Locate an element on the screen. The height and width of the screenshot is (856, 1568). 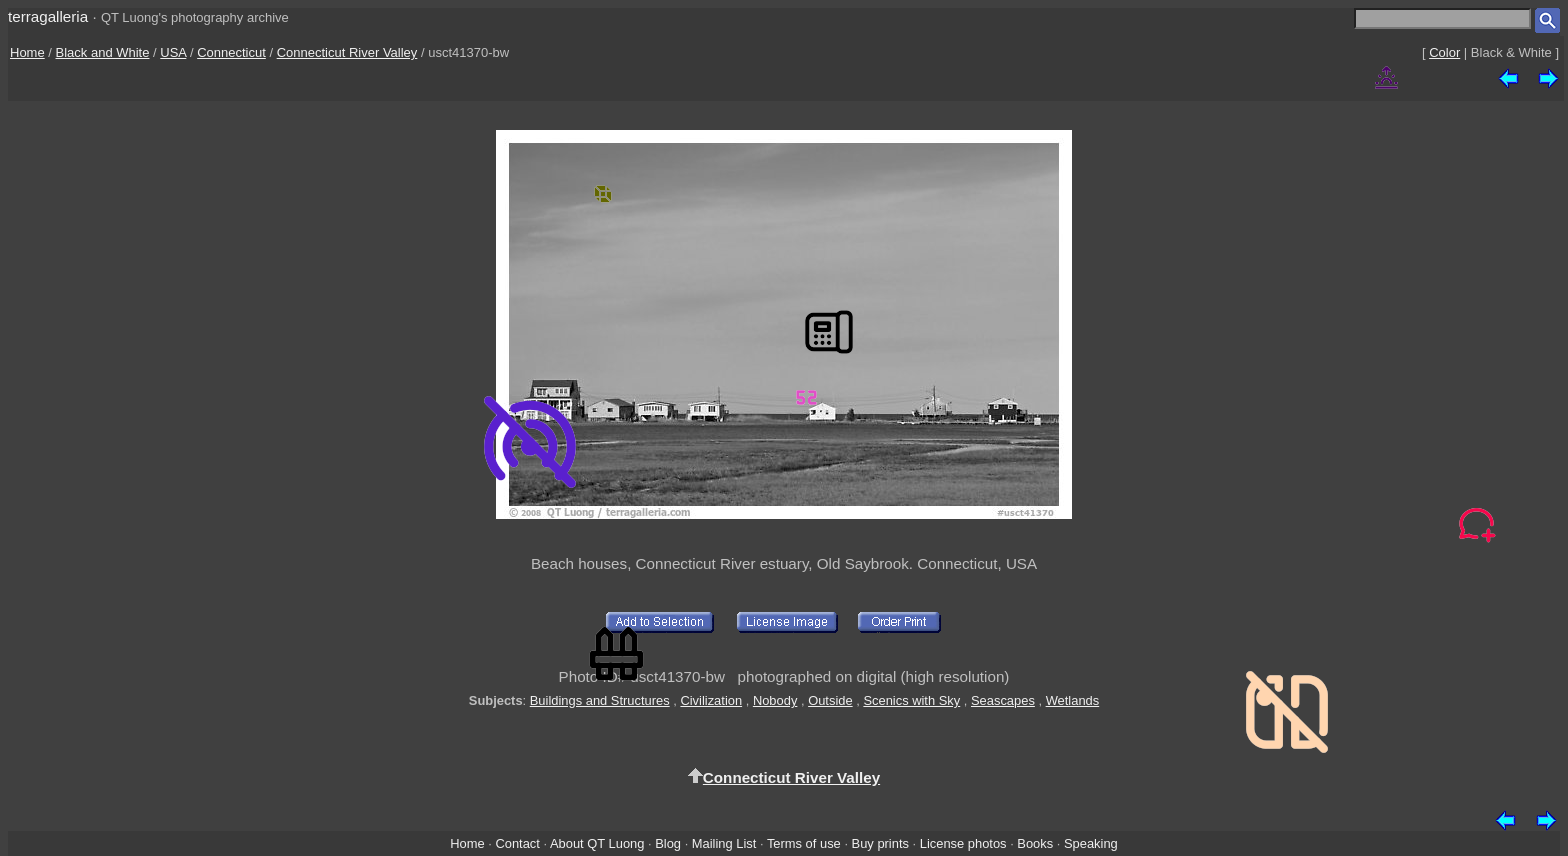
indicates item number 52 in a list or sequence is located at coordinates (806, 397).